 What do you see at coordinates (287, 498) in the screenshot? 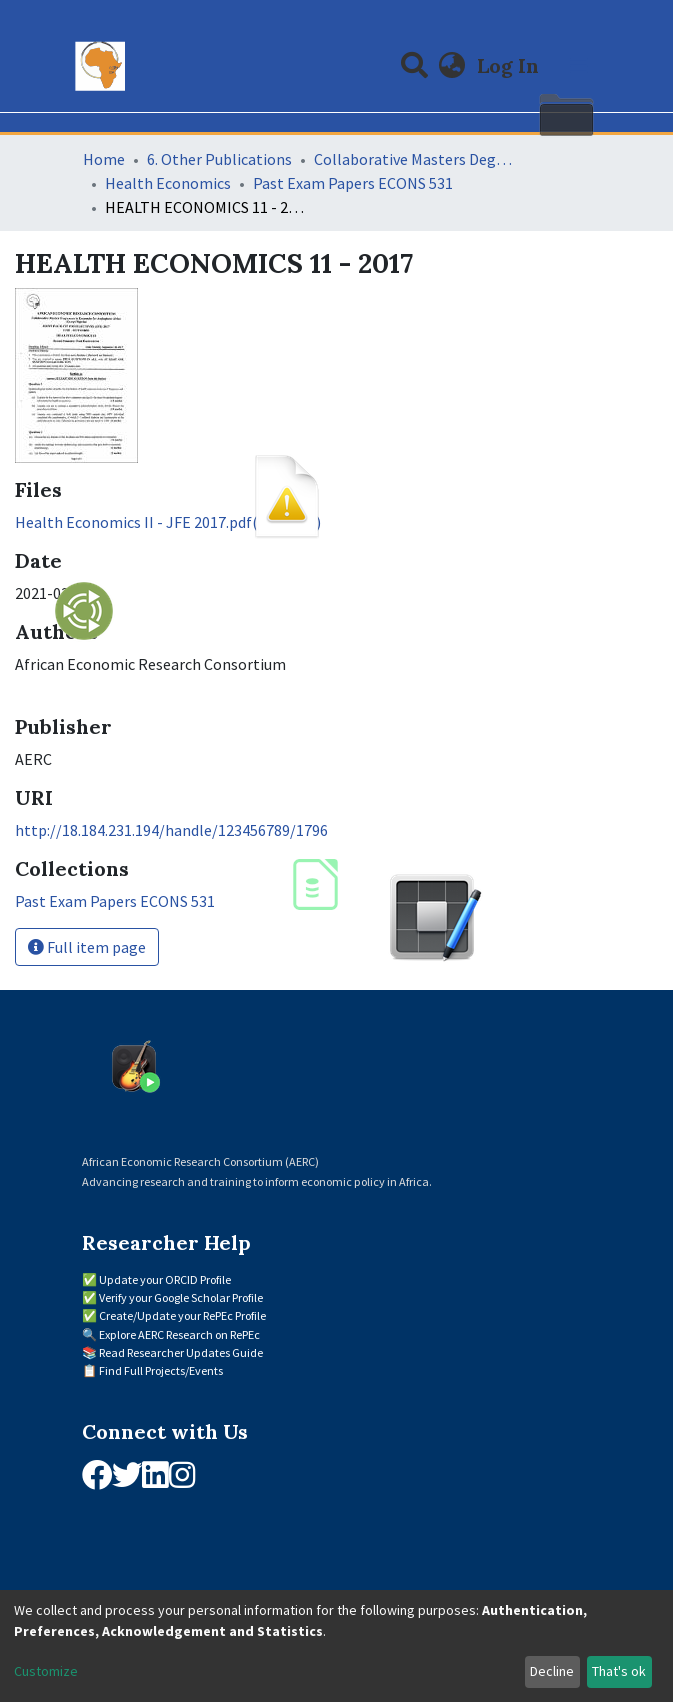
I see `report a problem or issue with a file` at bounding box center [287, 498].